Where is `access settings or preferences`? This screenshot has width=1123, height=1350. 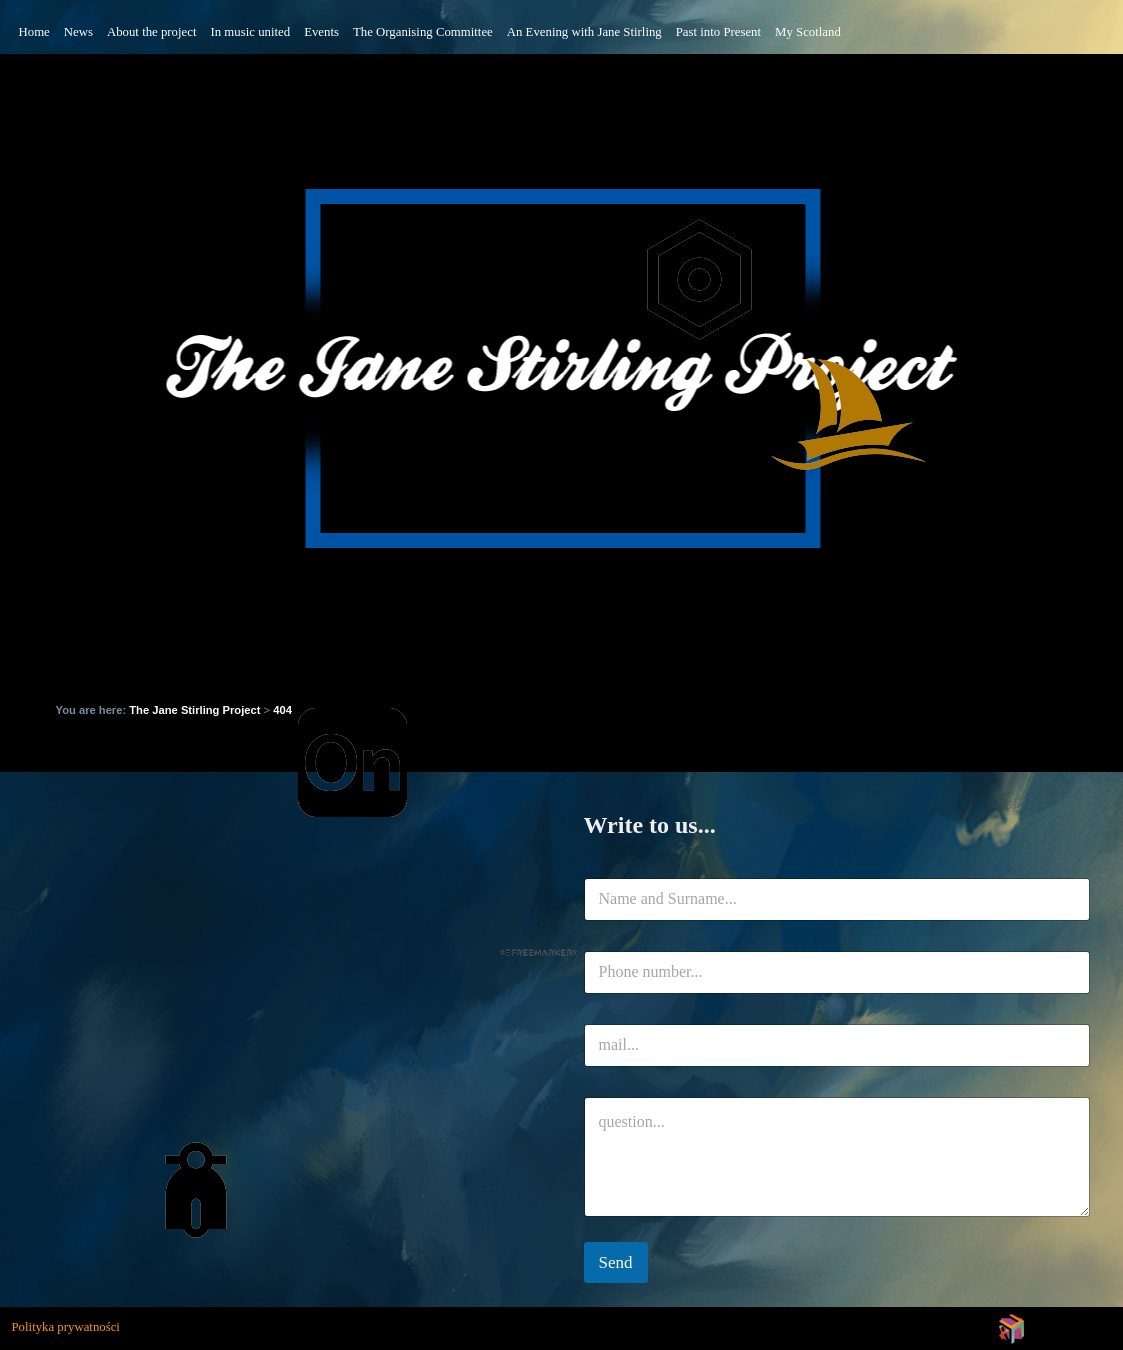 access settings or preferences is located at coordinates (699, 279).